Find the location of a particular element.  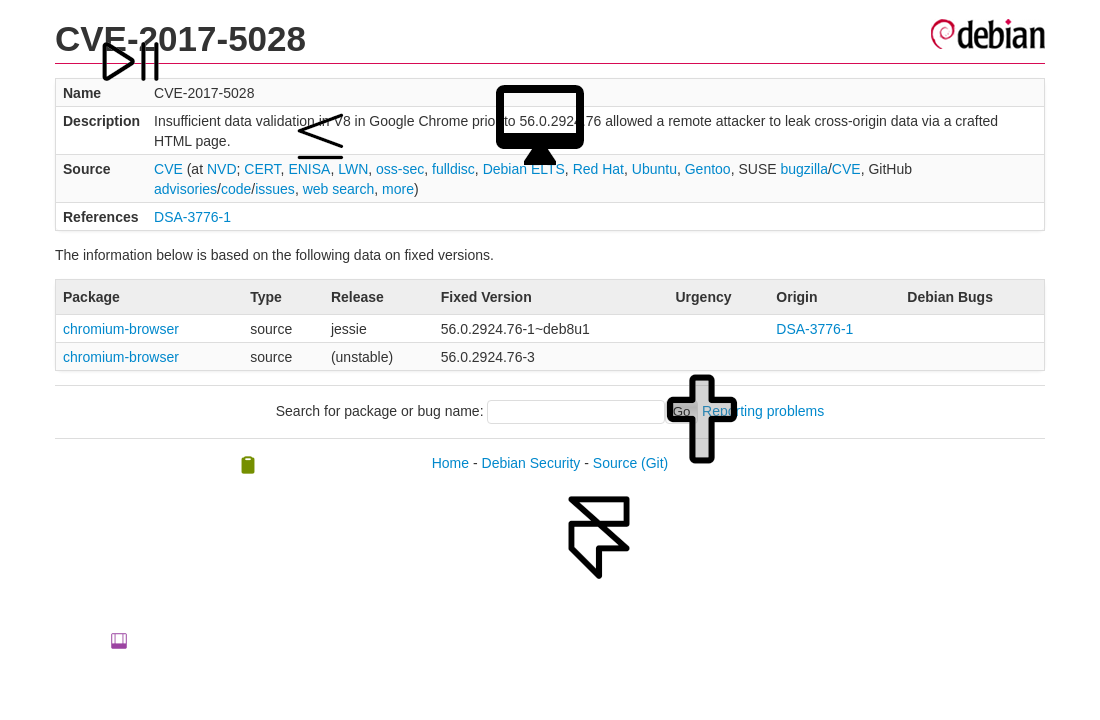

less than or equal to comparison operator is located at coordinates (321, 137).